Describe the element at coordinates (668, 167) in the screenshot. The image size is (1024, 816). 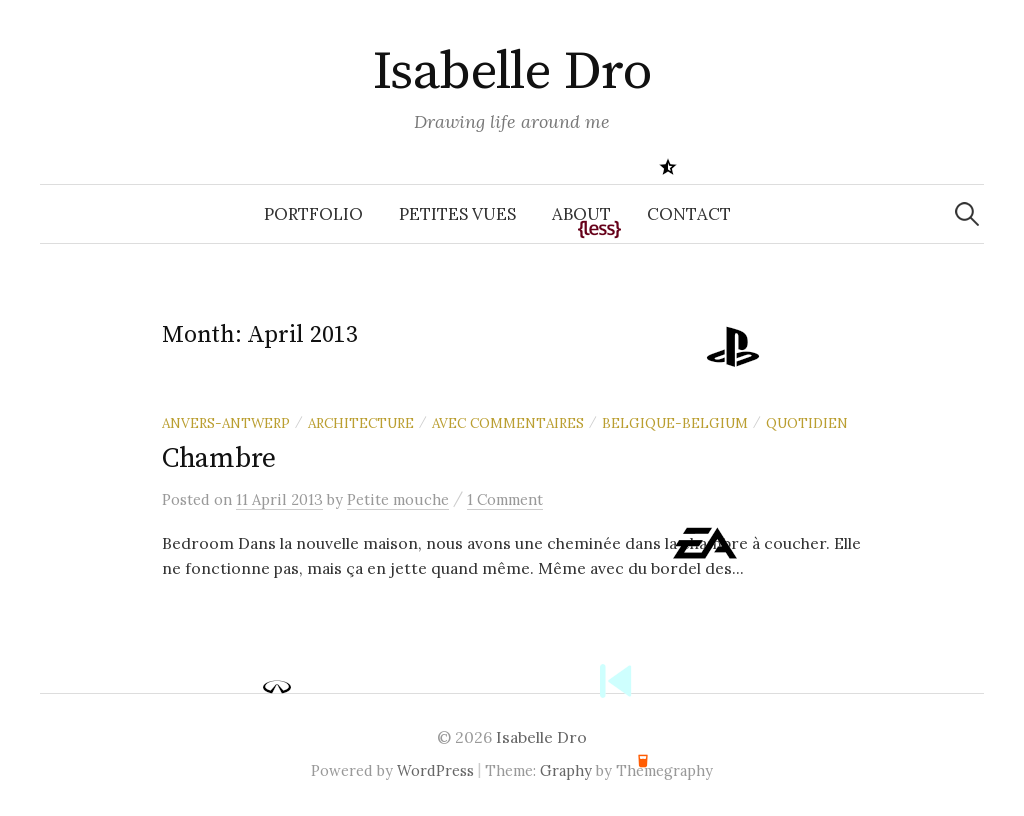
I see `indicates a partial rating or half-star score` at that location.